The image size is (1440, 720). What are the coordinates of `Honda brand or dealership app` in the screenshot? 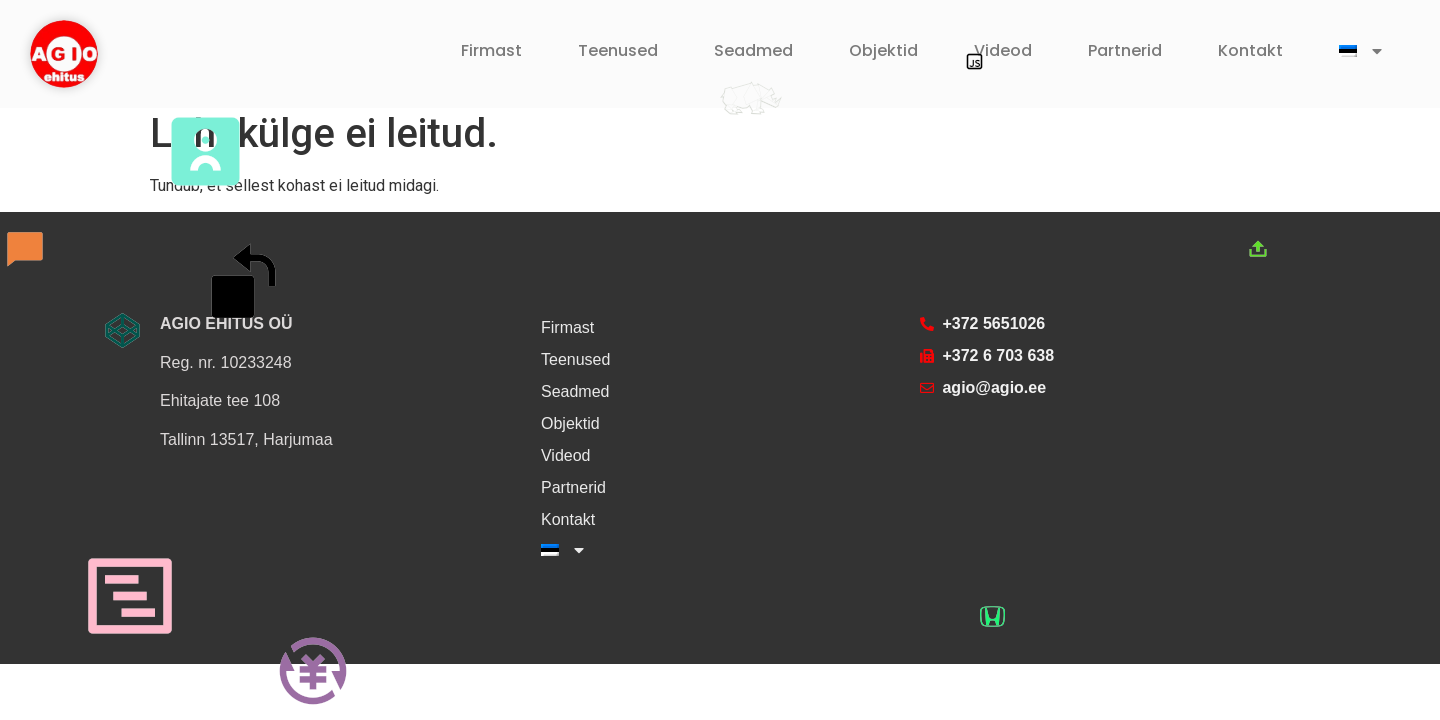 It's located at (992, 616).